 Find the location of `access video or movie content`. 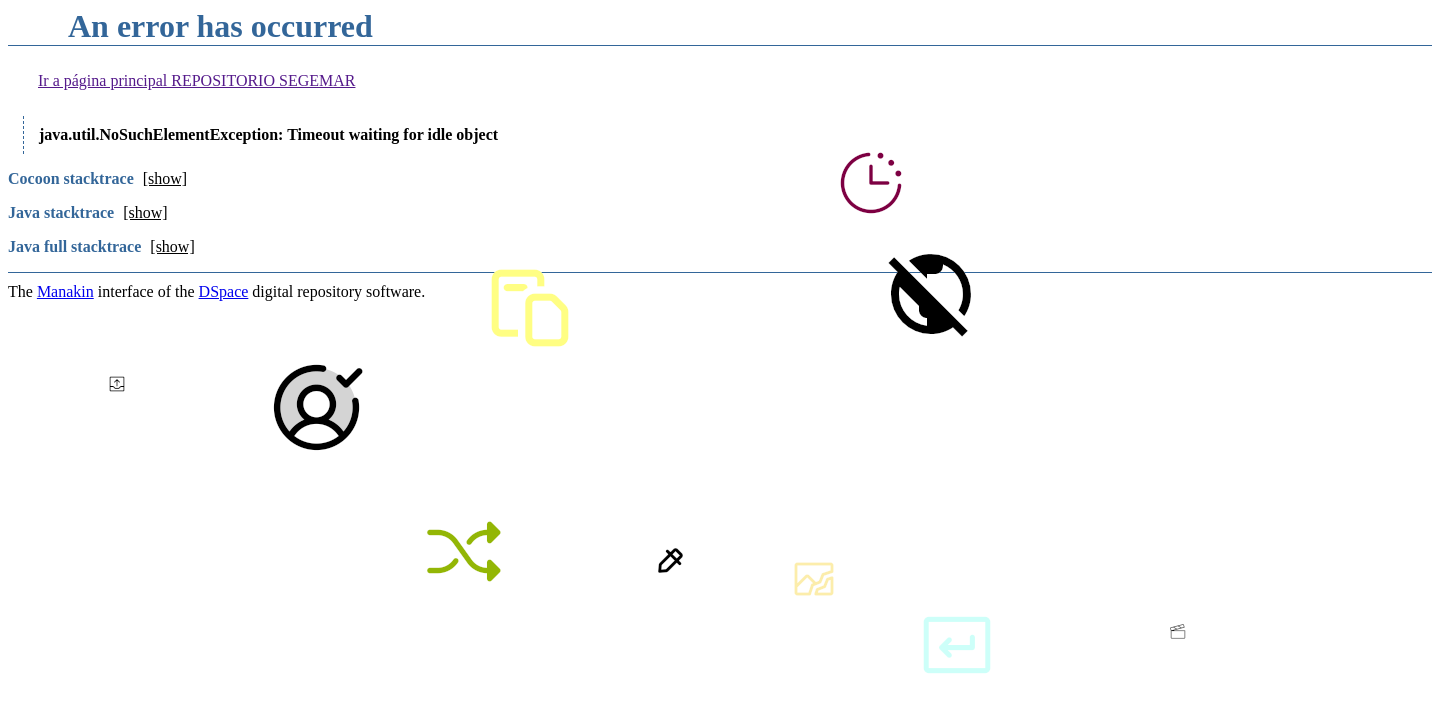

access video or movie content is located at coordinates (1178, 632).